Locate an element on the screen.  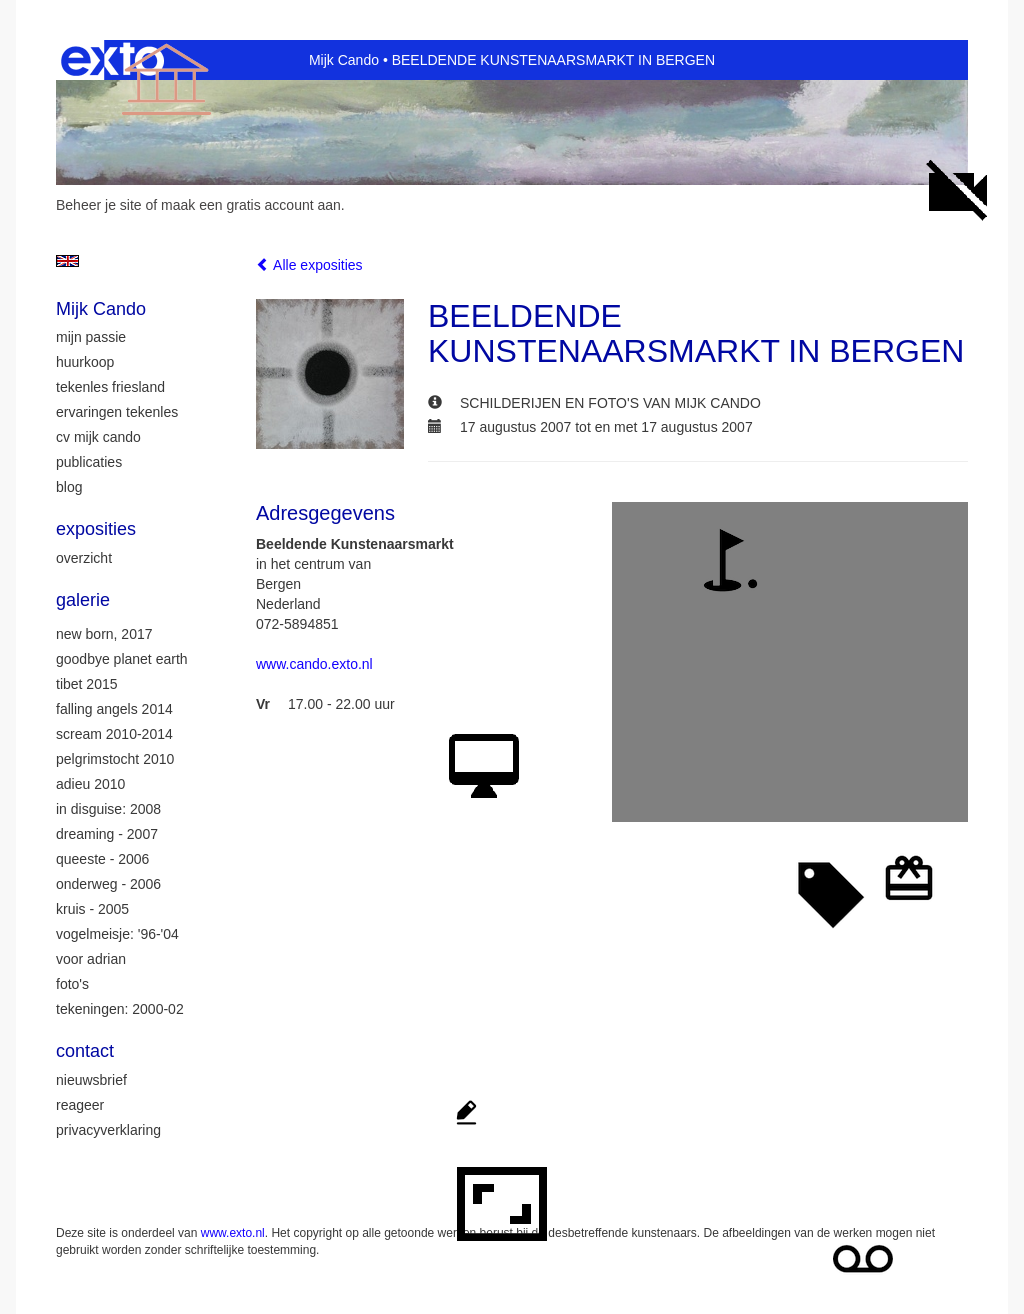
add or view tags for an item is located at coordinates (830, 894).